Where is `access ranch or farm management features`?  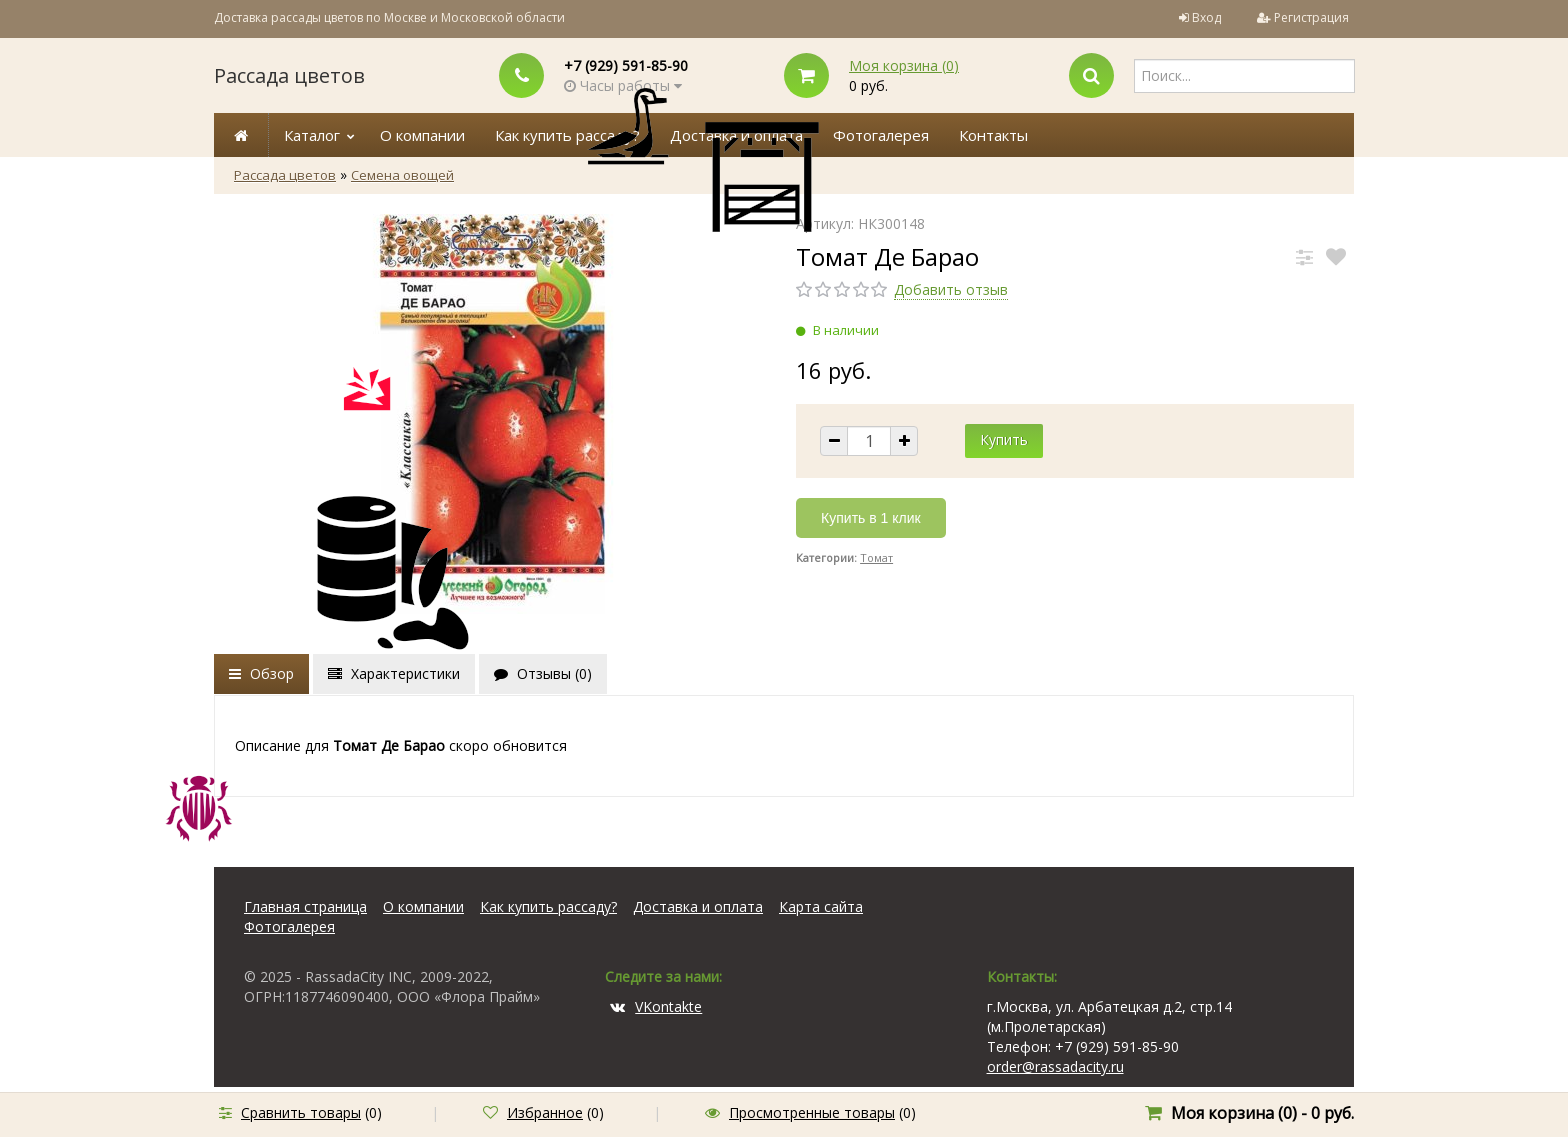
access ranch or farm management features is located at coordinates (762, 175).